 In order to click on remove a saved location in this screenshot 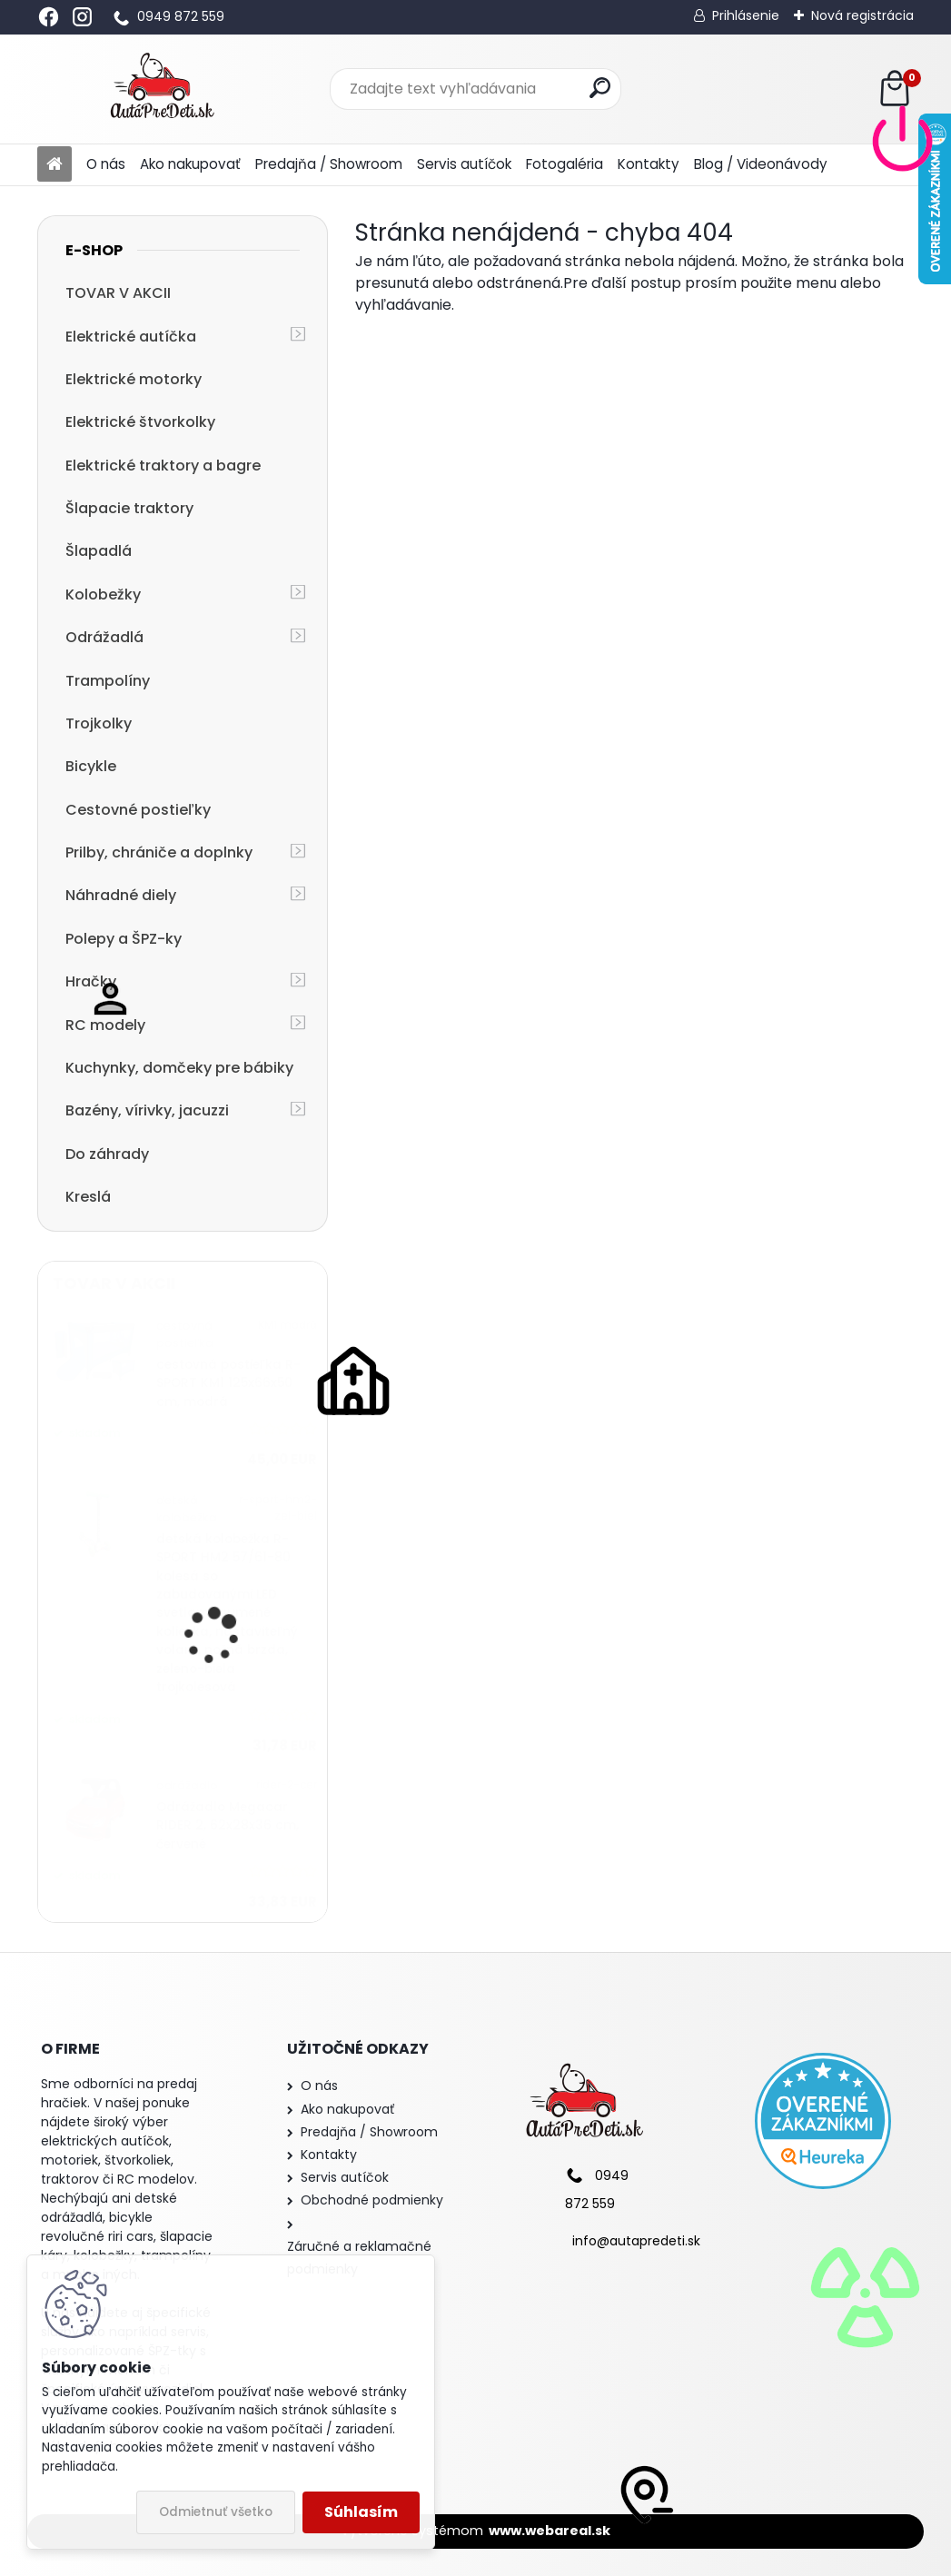, I will do `click(644, 2494)`.